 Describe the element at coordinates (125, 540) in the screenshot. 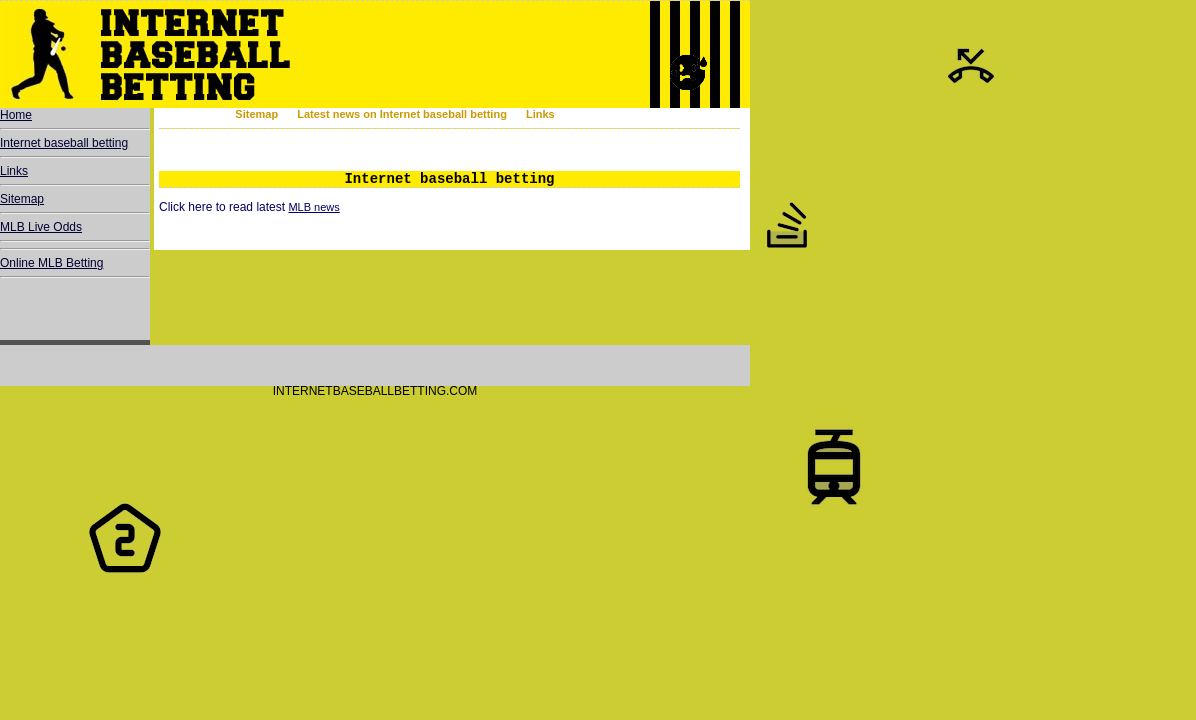

I see `indicates step 2 in a multi-step process` at that location.